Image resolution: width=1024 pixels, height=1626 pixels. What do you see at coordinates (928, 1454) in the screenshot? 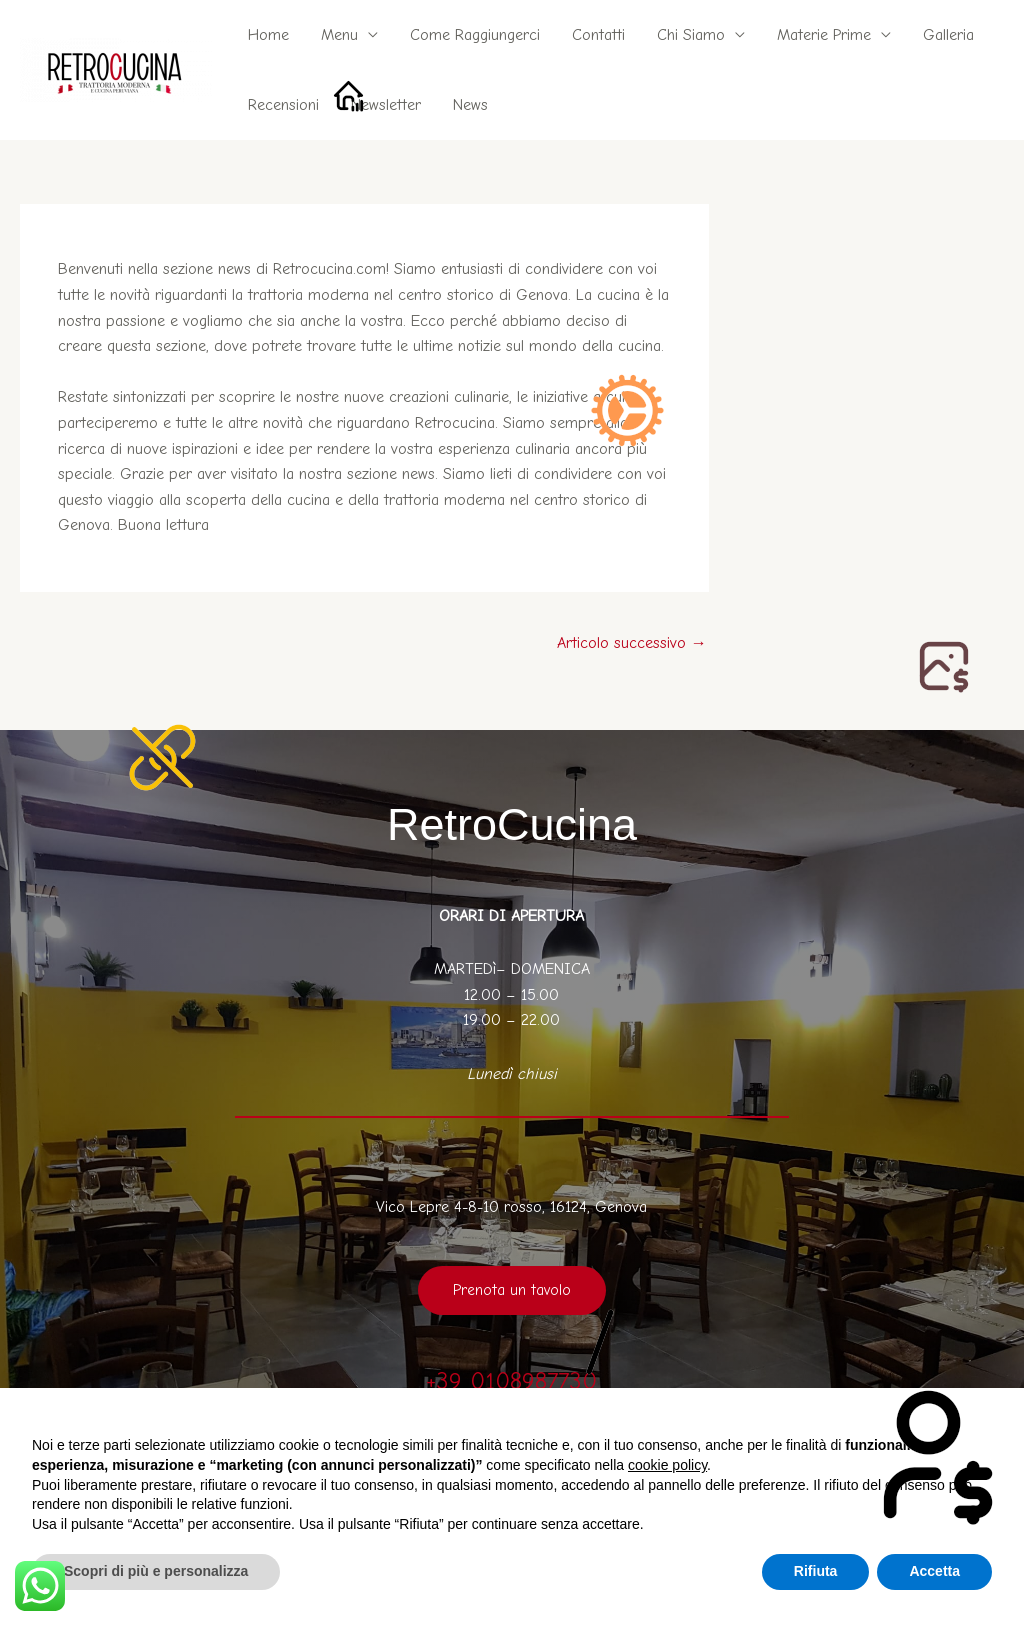
I see `view user payment or billing information` at bounding box center [928, 1454].